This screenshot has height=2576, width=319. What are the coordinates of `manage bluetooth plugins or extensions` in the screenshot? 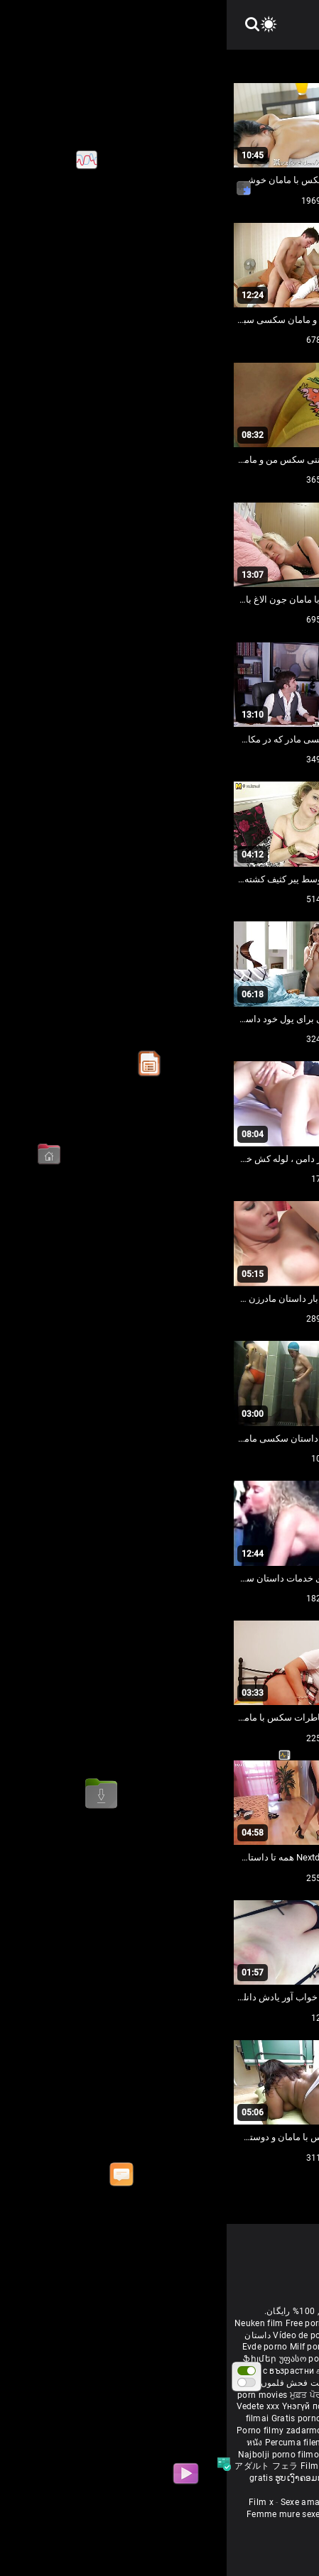 It's located at (244, 188).